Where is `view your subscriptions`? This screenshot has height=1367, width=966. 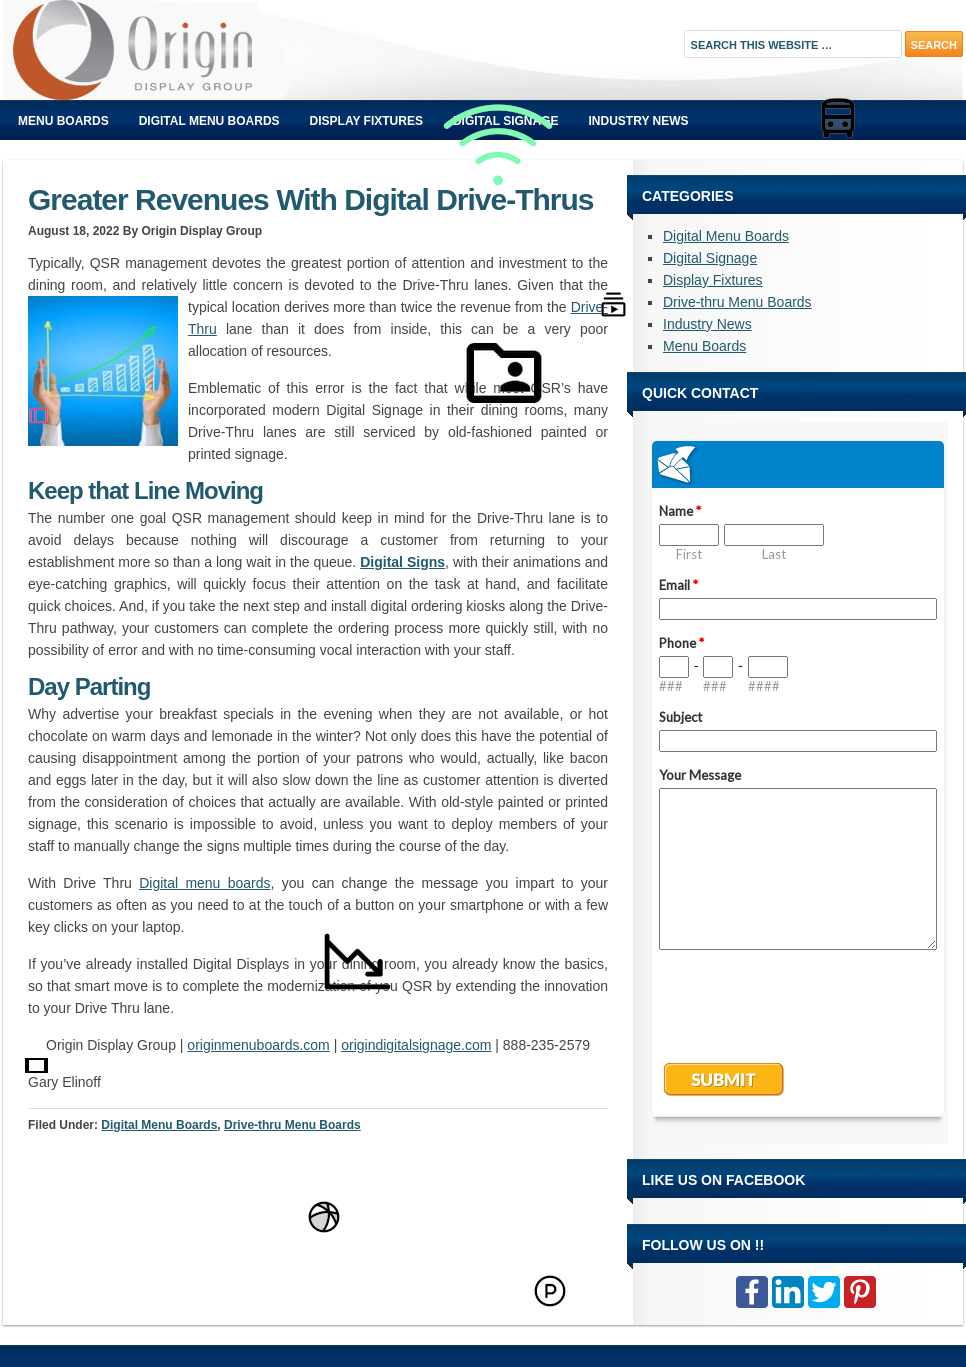
view your subscriptions is located at coordinates (613, 304).